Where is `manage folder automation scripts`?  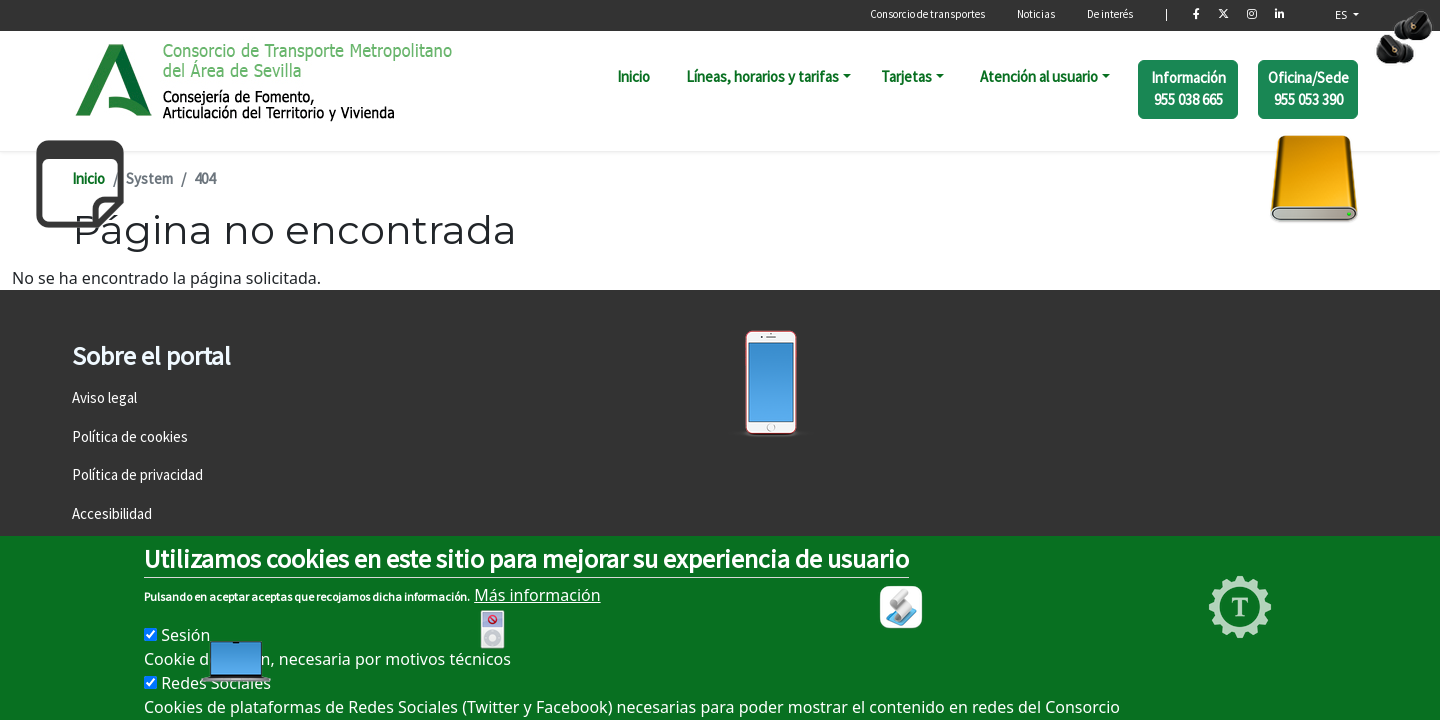
manage folder automation scripts is located at coordinates (901, 607).